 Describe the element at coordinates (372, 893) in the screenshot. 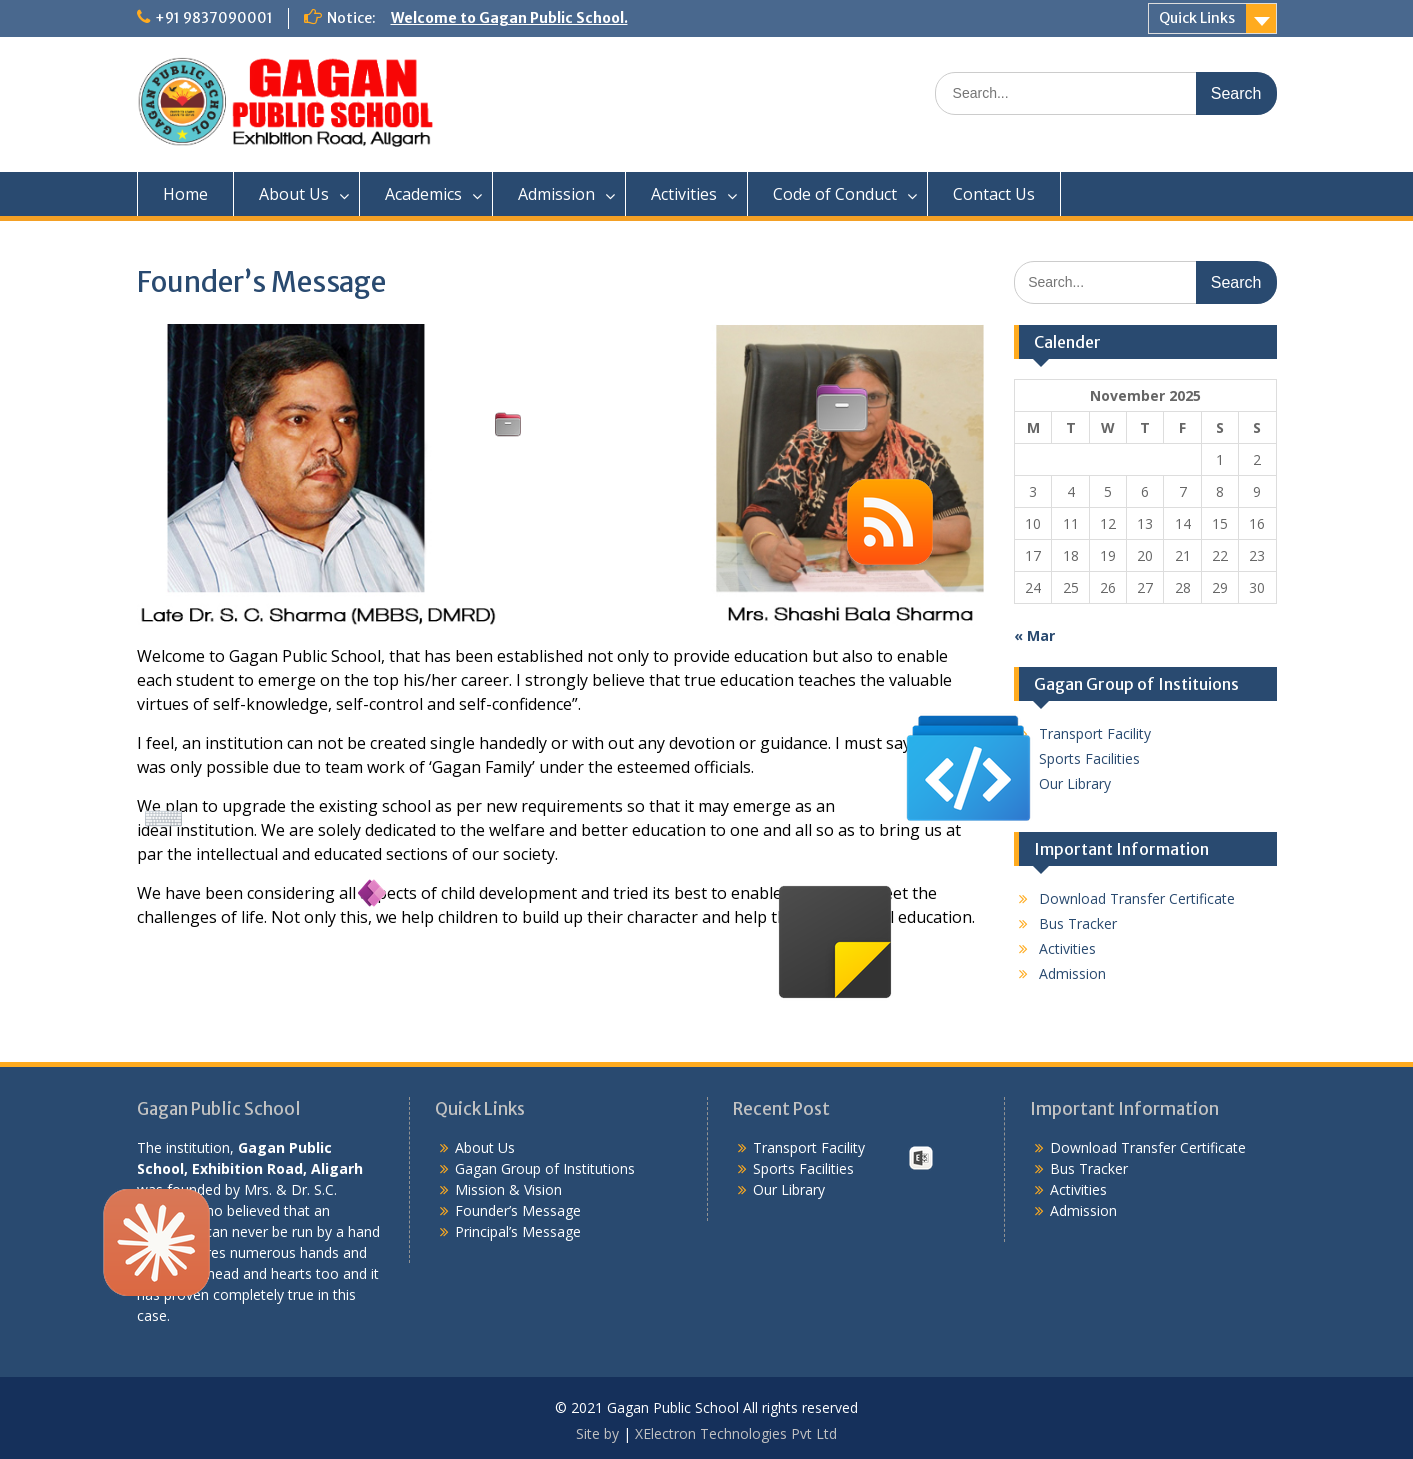

I see `open Microsoft Power Apps` at that location.